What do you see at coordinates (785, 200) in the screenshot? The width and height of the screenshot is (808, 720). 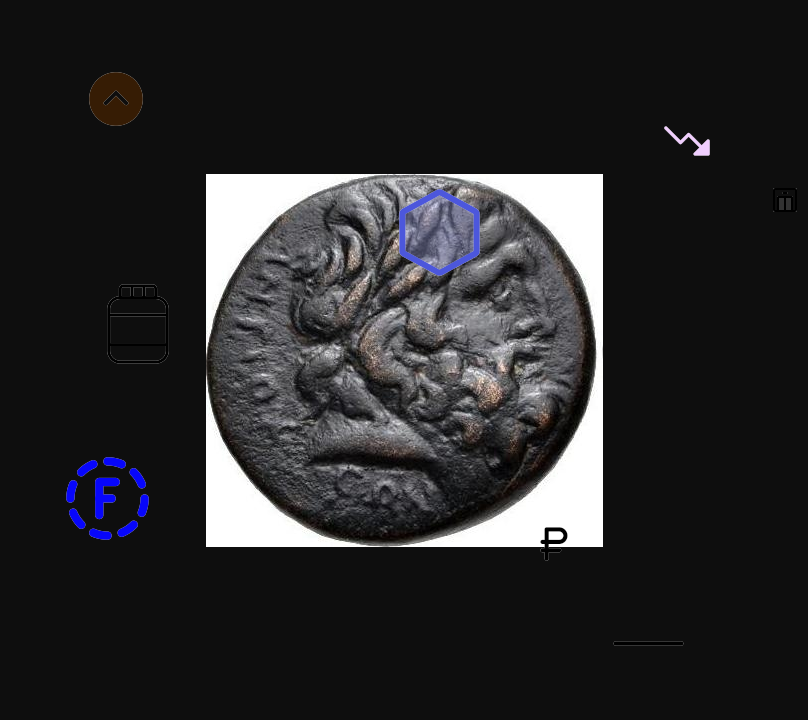 I see `indicates elevator access nearby` at bounding box center [785, 200].